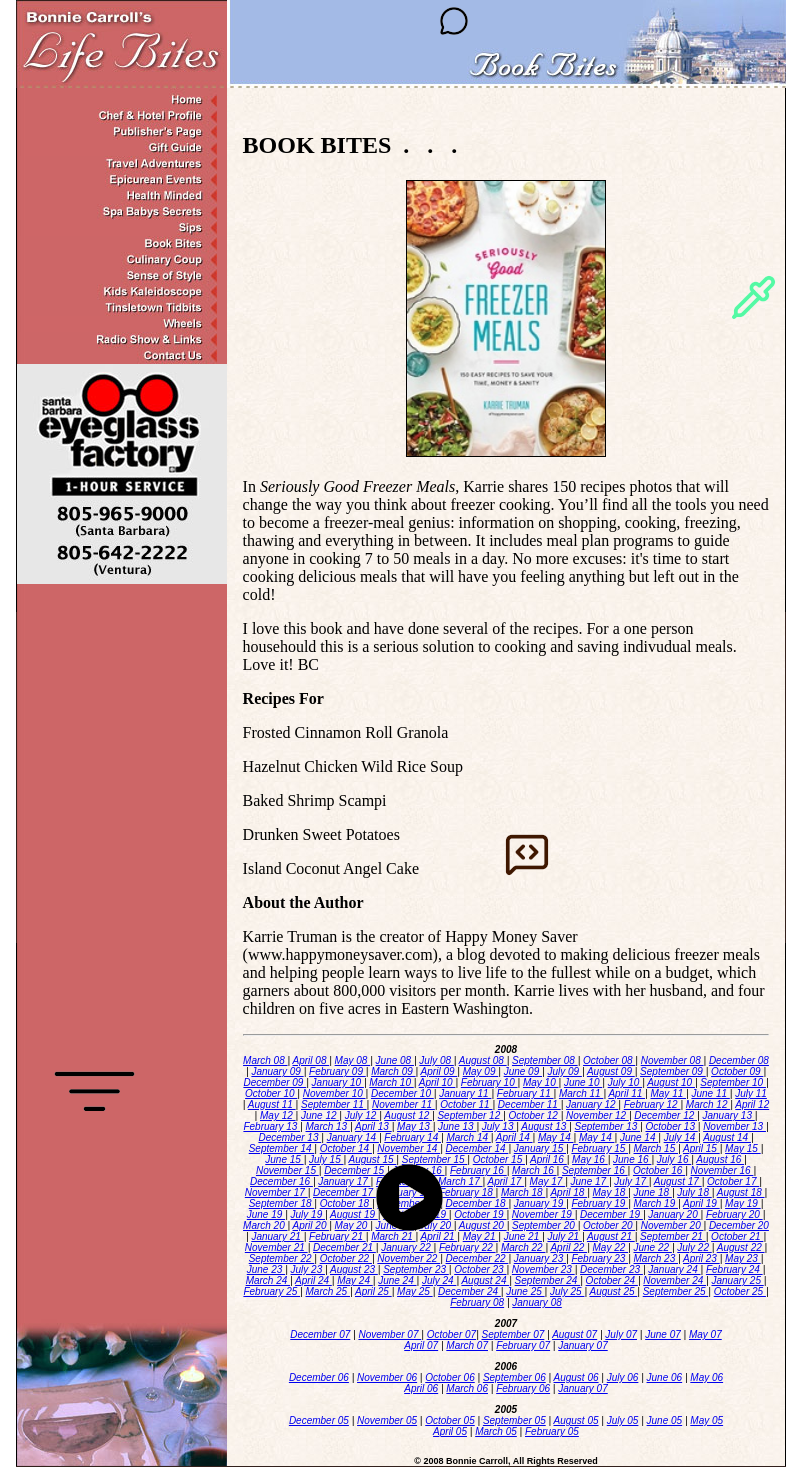  What do you see at coordinates (409, 1197) in the screenshot?
I see `play media or video content` at bounding box center [409, 1197].